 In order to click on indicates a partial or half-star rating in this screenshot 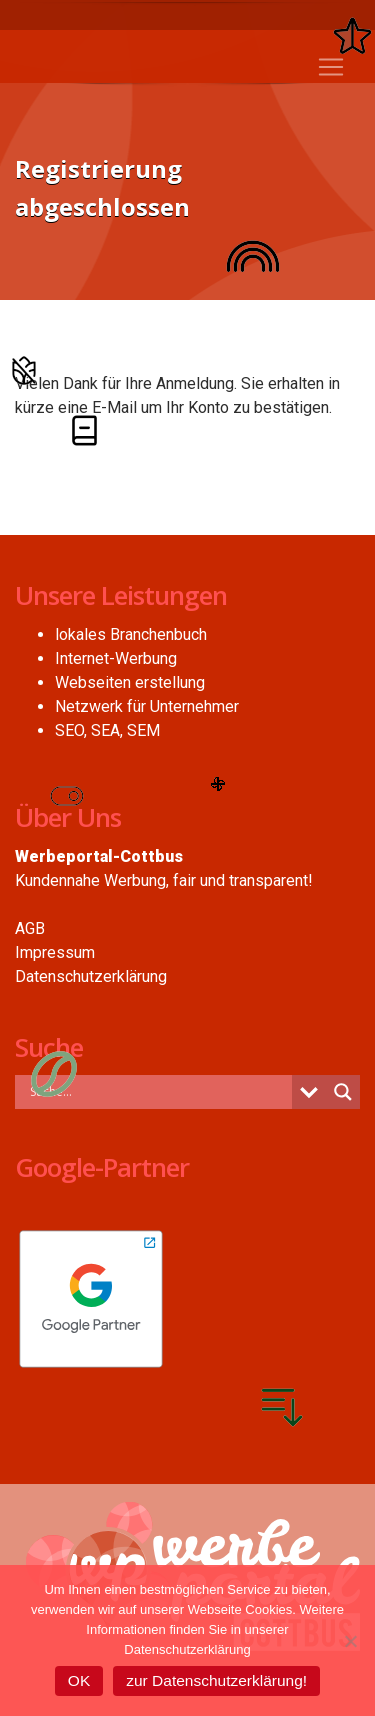, I will do `click(352, 36)`.